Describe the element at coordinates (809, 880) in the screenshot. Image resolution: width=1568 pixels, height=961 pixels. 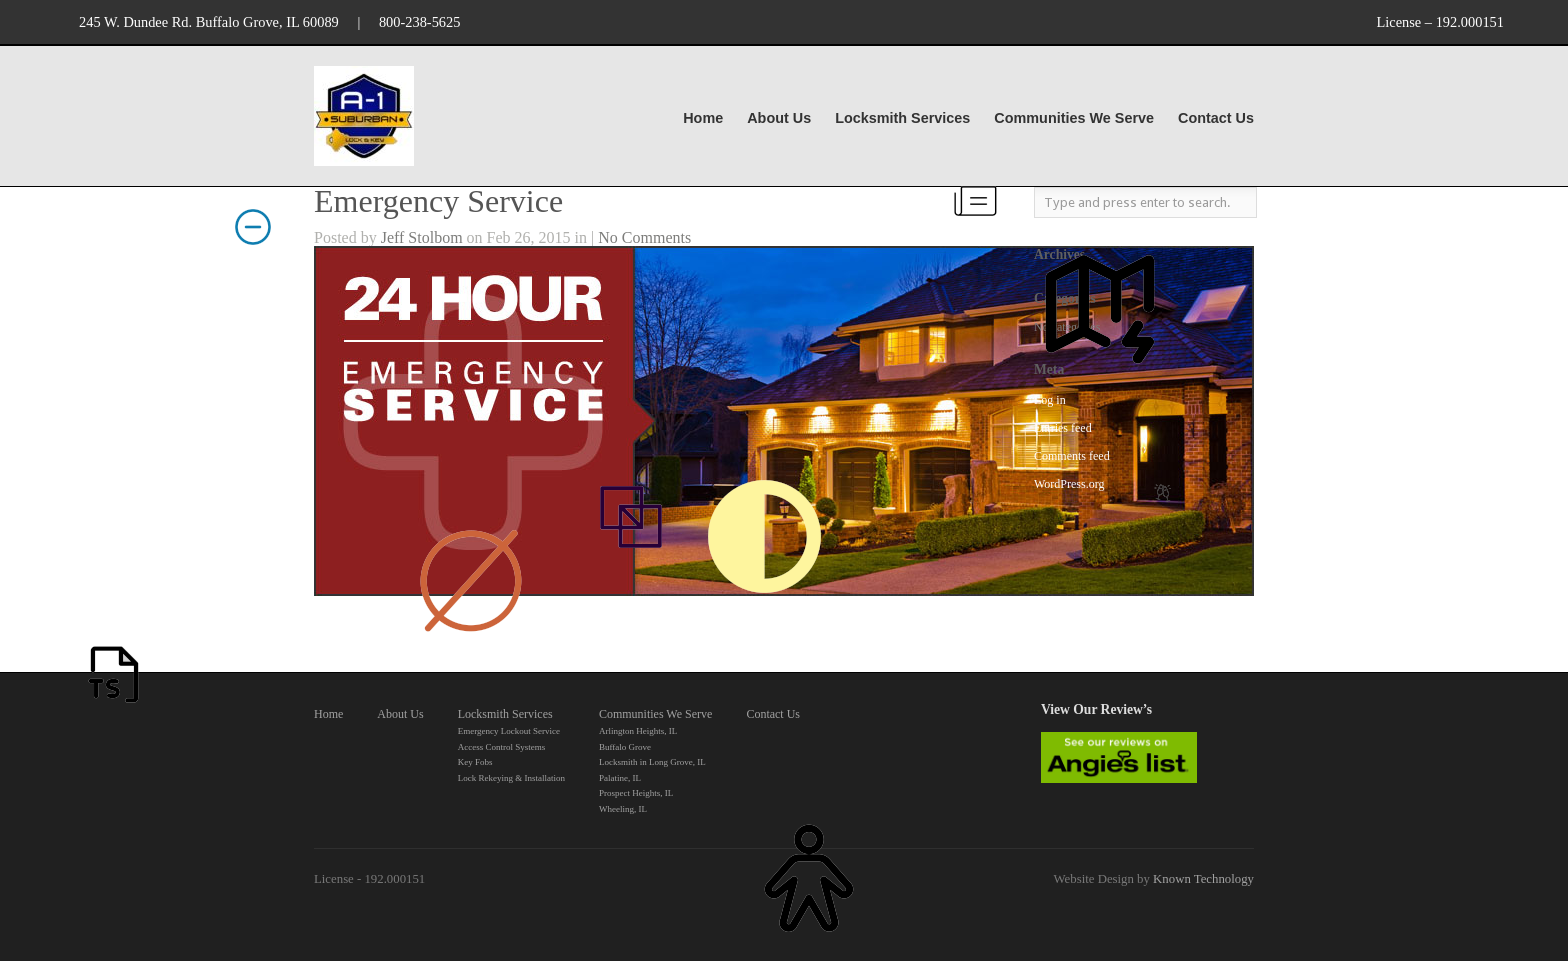
I see `view your profile` at that location.